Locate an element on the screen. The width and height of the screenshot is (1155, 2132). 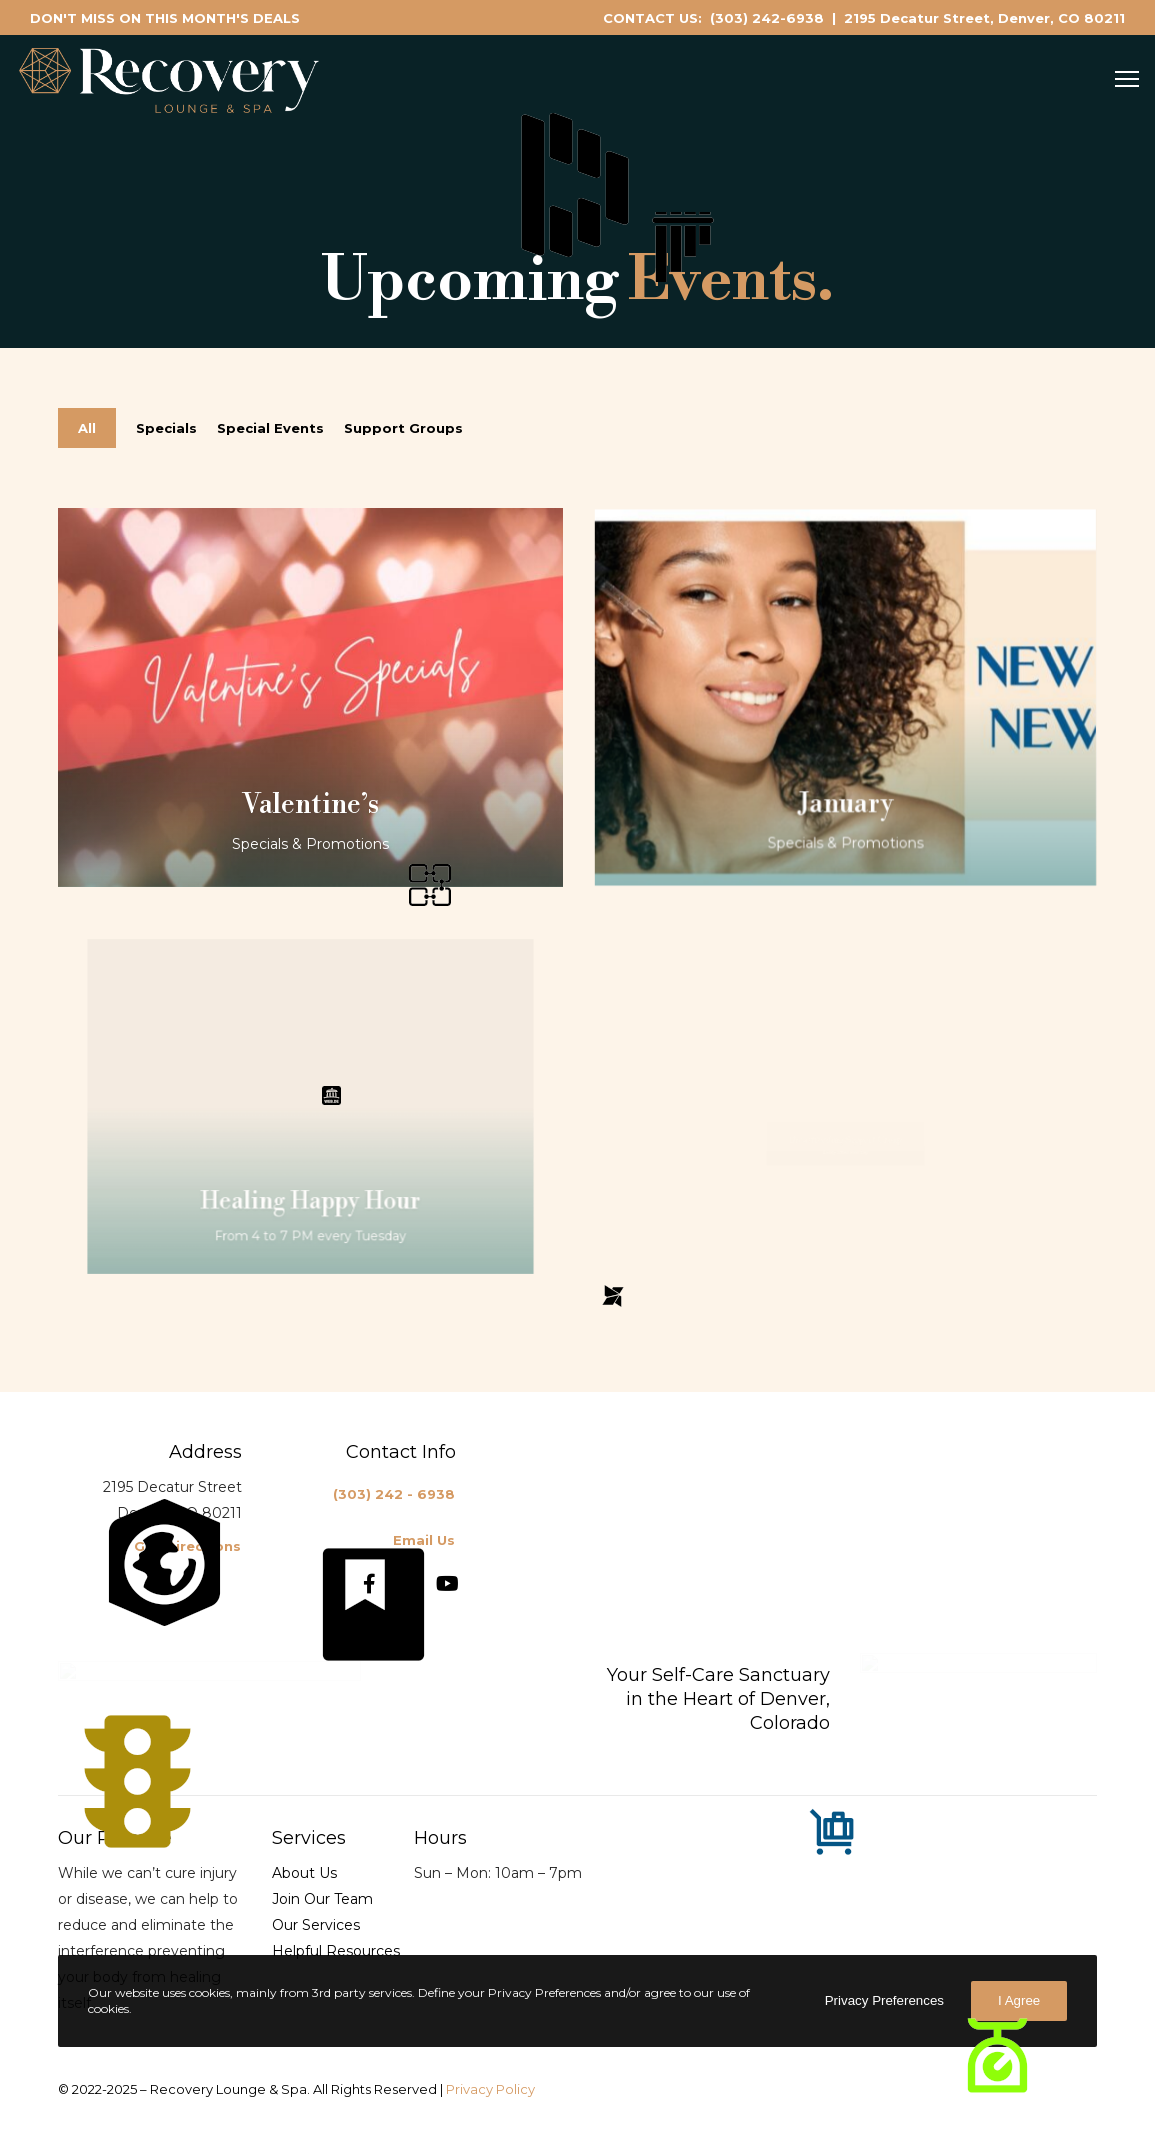
pytest testing framework logo is located at coordinates (683, 247).